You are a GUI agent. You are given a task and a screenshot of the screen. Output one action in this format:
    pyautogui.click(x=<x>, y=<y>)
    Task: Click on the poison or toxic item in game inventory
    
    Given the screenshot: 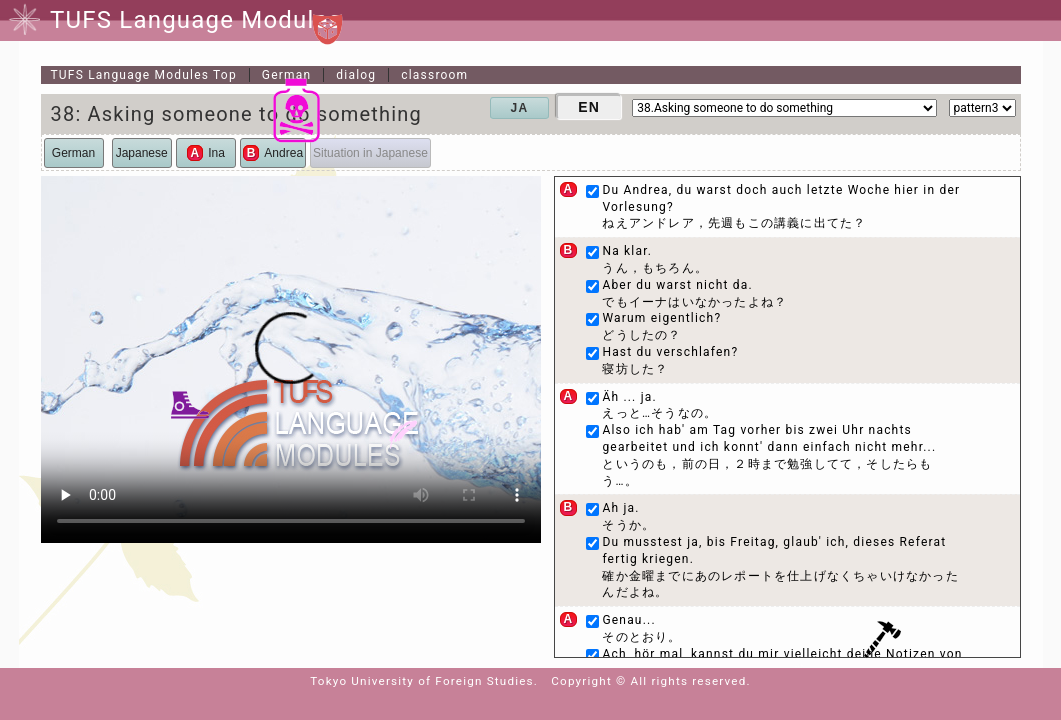 What is the action you would take?
    pyautogui.click(x=296, y=110)
    